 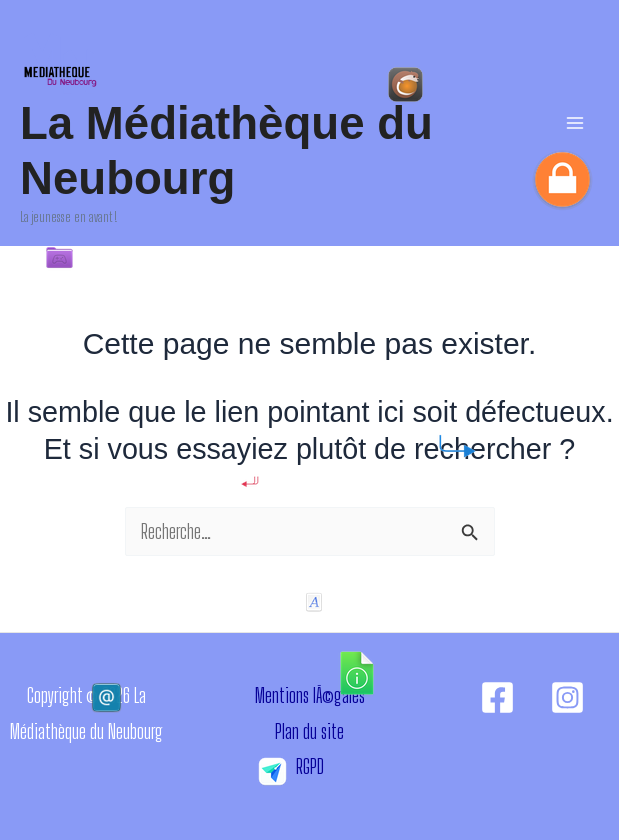 I want to click on open your games folder, so click(x=59, y=257).